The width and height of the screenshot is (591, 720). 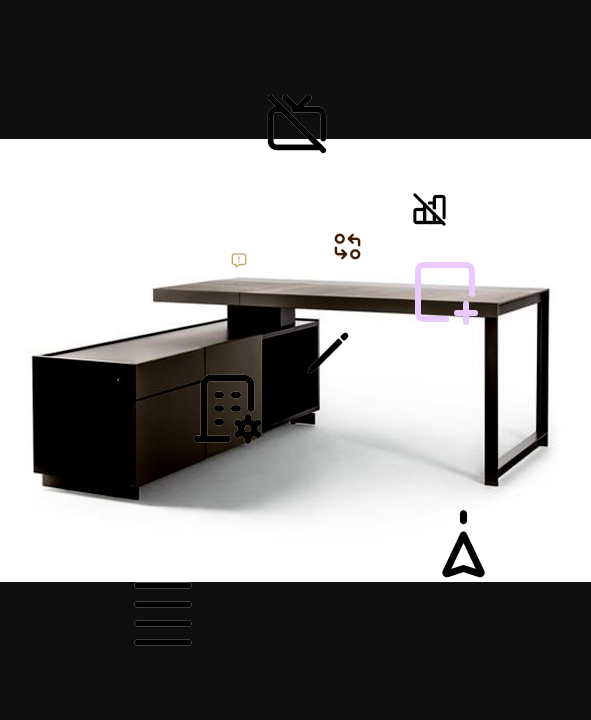 I want to click on access building or facility settings, so click(x=227, y=408).